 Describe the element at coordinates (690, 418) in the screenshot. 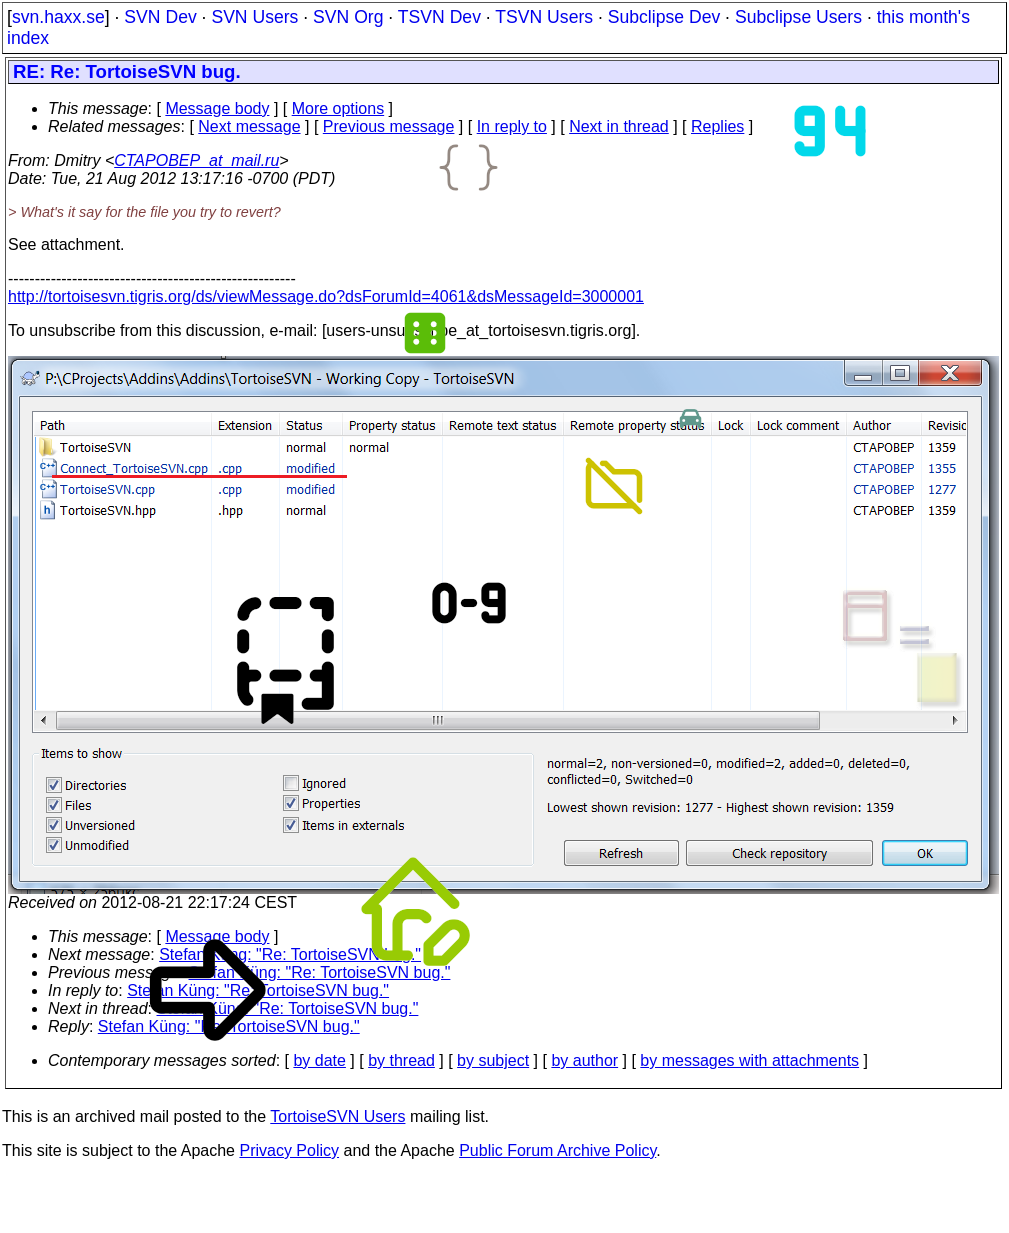

I see `access vehicle or driving settings` at that location.